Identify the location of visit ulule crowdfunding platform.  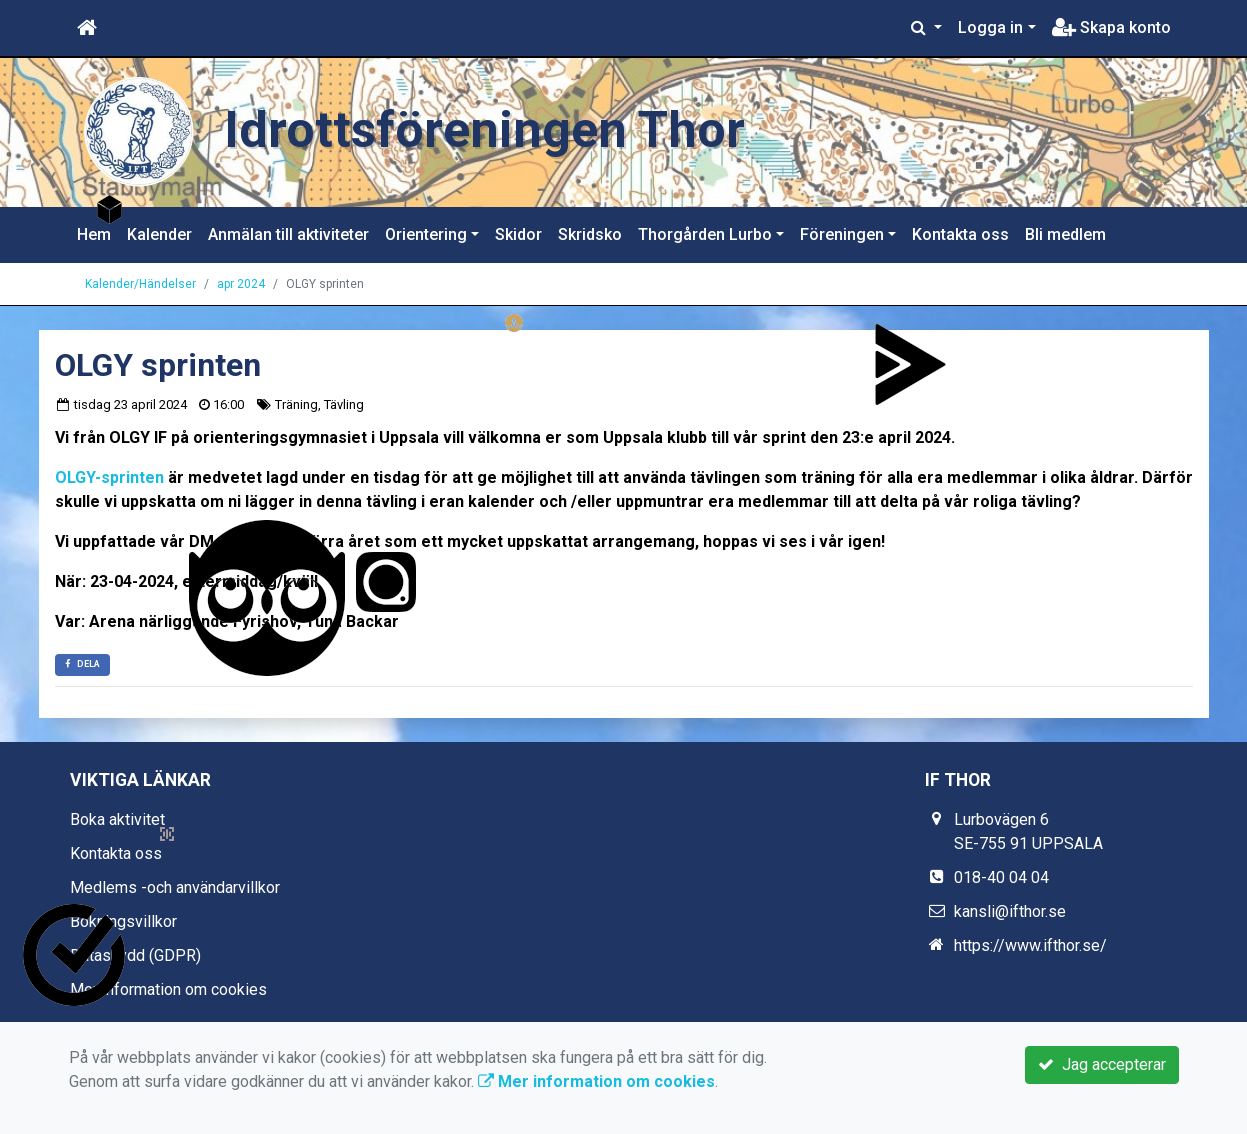
(267, 598).